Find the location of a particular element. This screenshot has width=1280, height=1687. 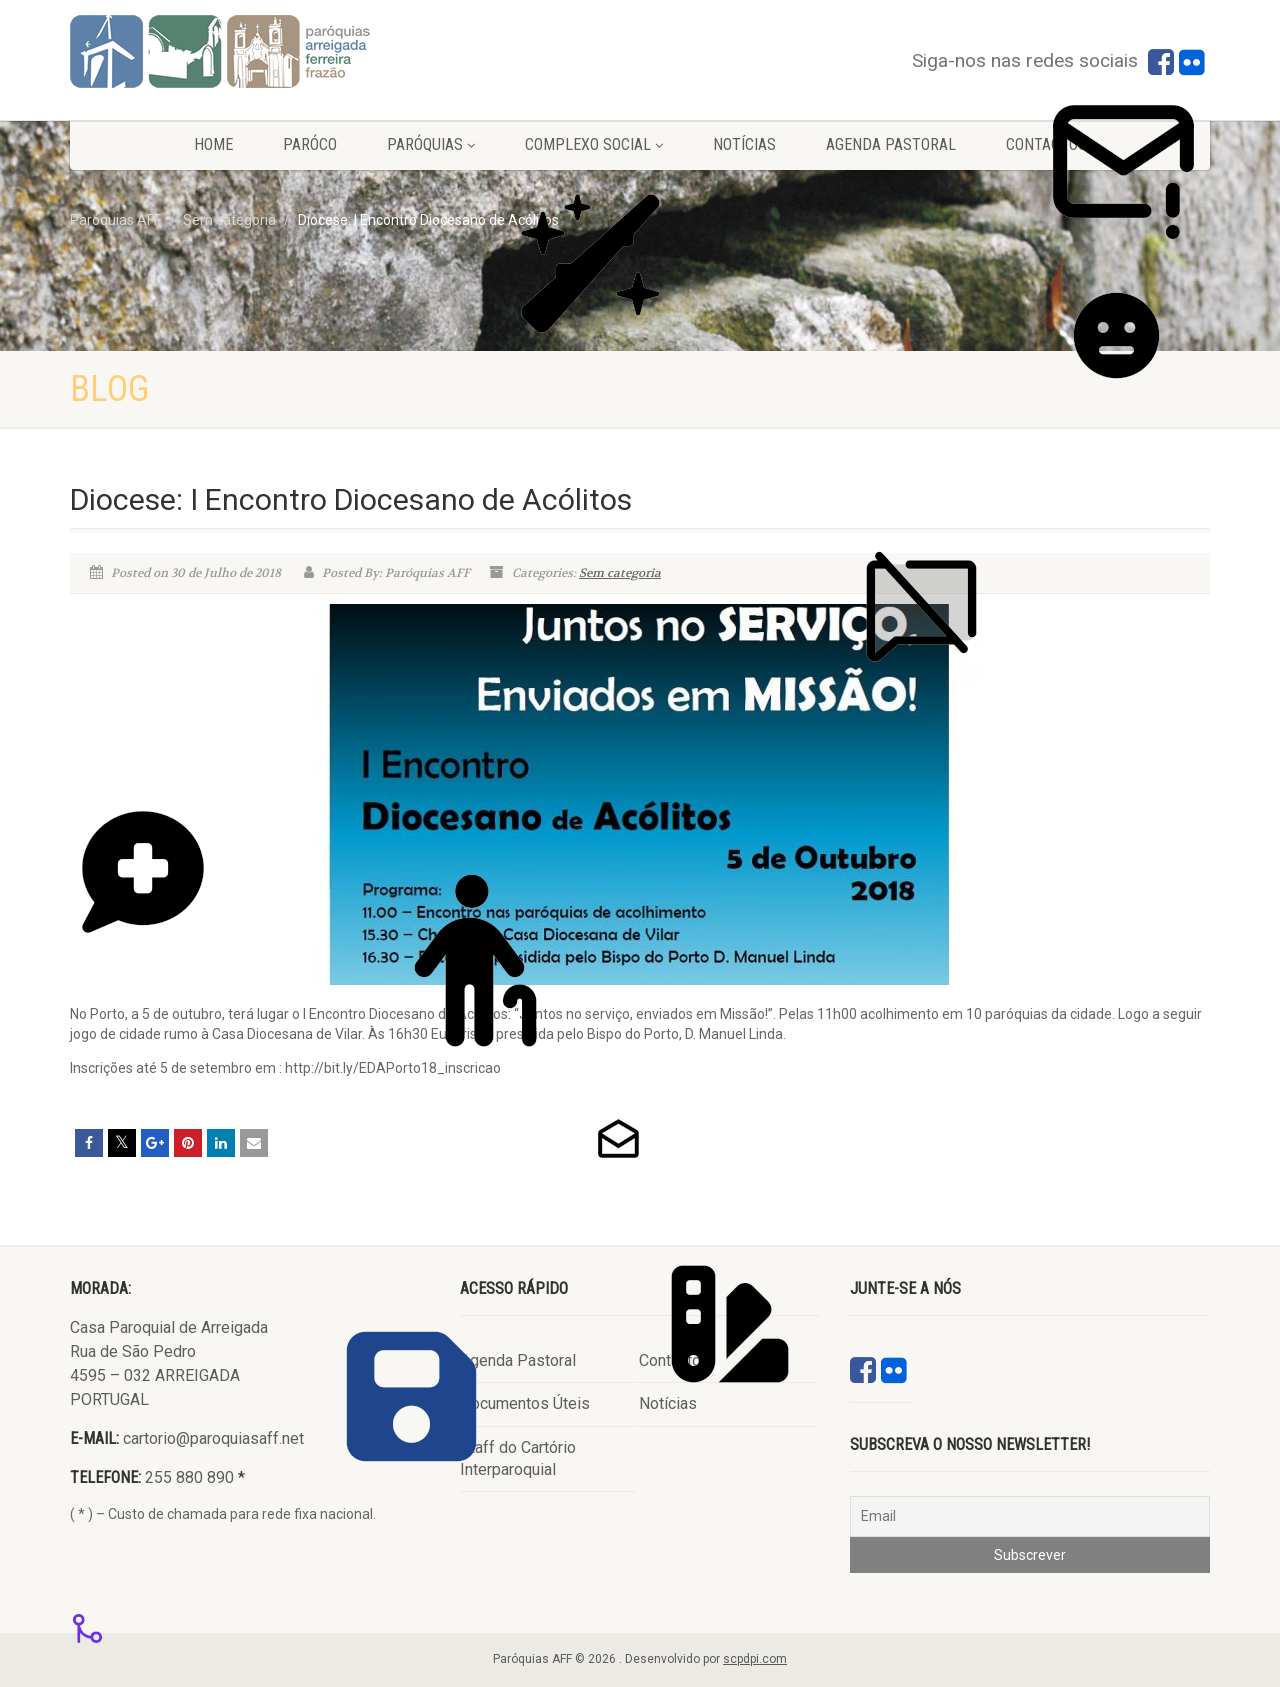

indicates accessibility features or services is located at coordinates (469, 960).